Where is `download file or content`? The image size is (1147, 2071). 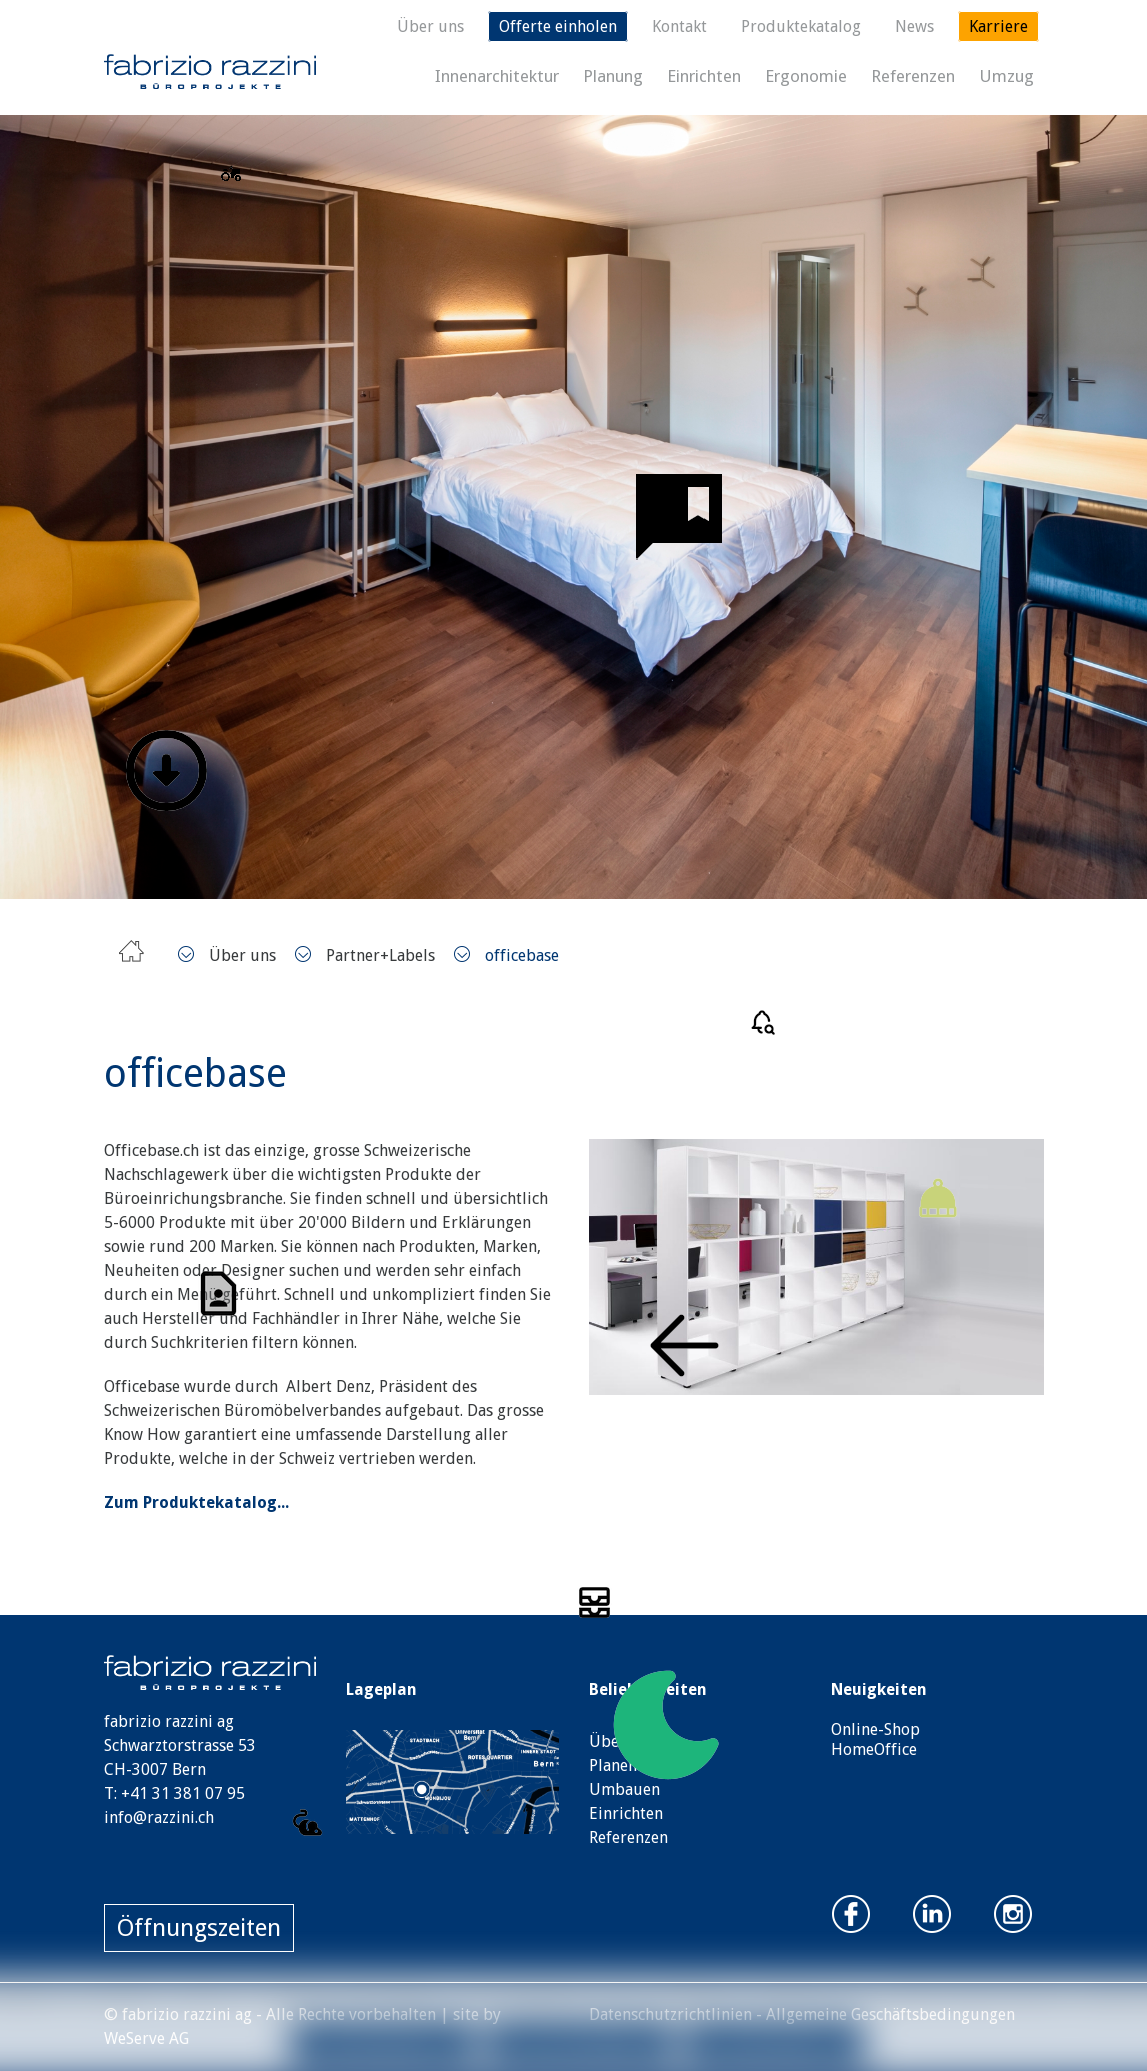
download file or content is located at coordinates (166, 770).